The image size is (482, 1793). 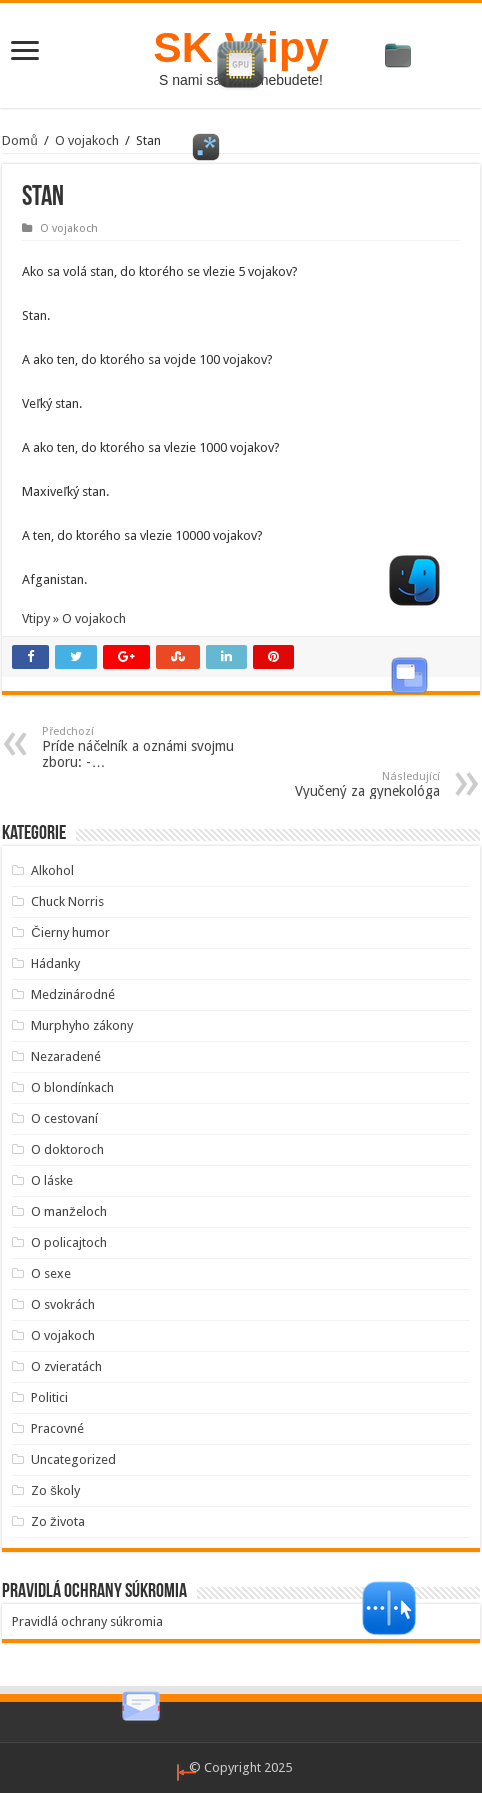 I want to click on open the mail app, so click(x=141, y=1706).